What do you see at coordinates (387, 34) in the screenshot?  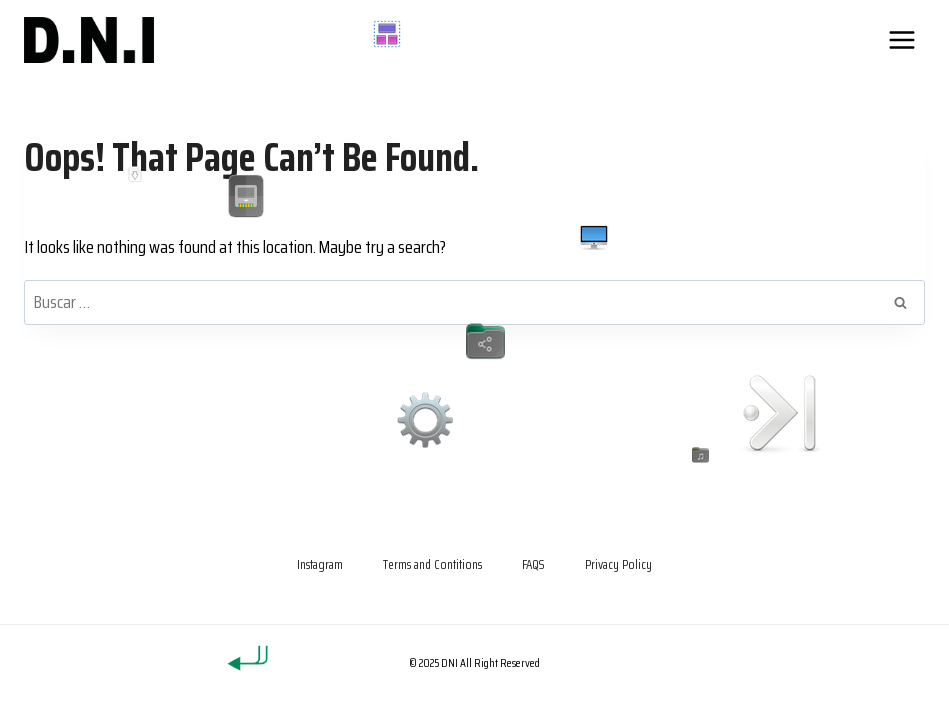 I see `select all items in the current view` at bounding box center [387, 34].